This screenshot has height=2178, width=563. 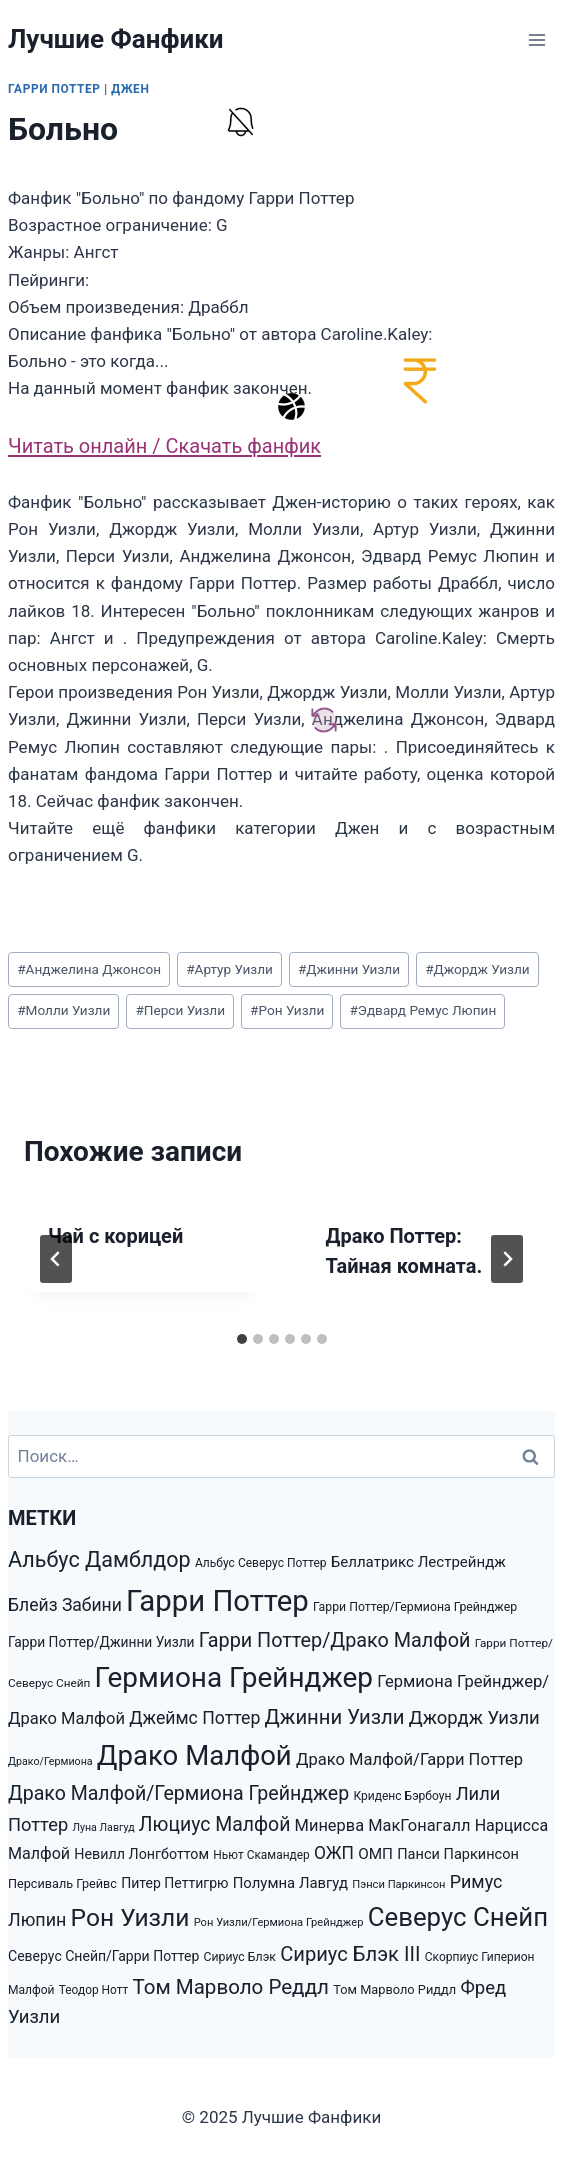 I want to click on view prices in Indian rupees, so click(x=418, y=380).